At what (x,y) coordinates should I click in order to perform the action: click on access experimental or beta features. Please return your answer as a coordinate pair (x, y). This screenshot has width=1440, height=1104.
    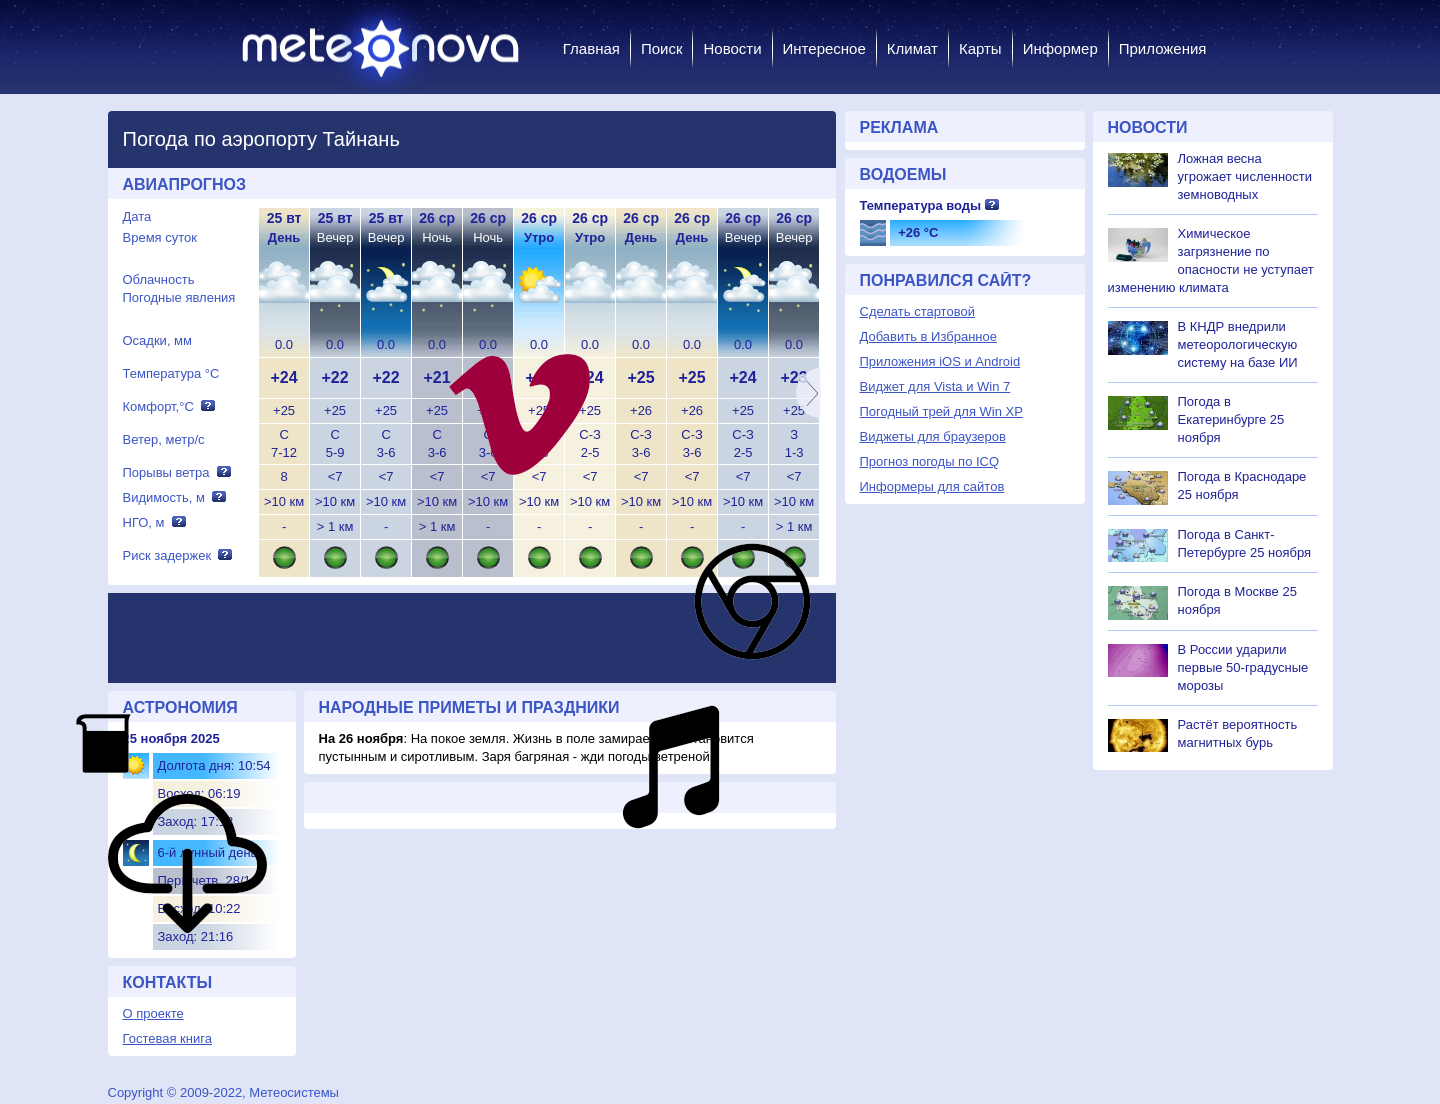
    Looking at the image, I should click on (103, 743).